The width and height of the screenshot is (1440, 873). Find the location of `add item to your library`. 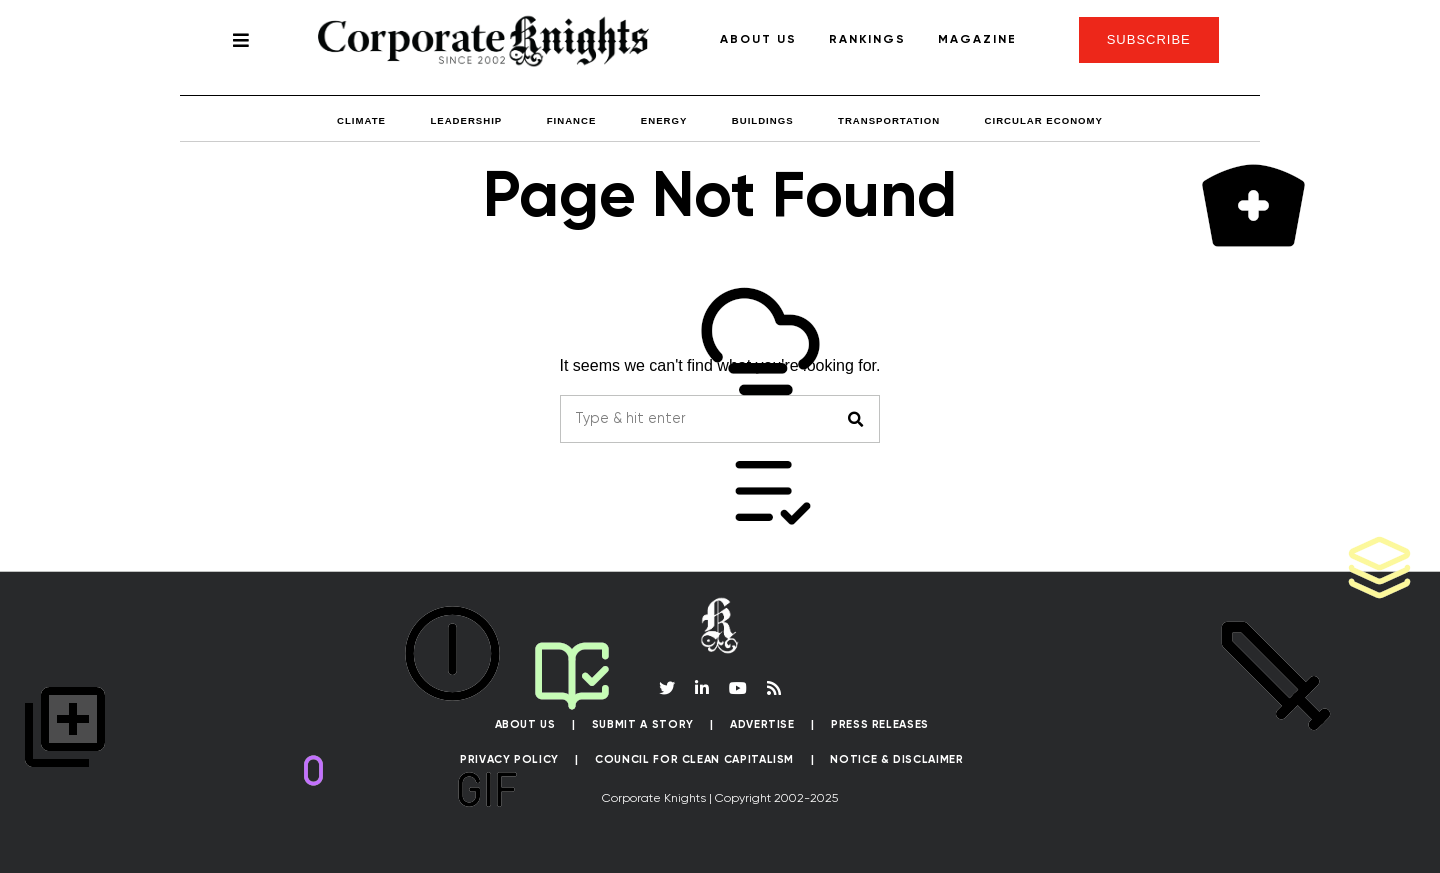

add item to your library is located at coordinates (65, 727).